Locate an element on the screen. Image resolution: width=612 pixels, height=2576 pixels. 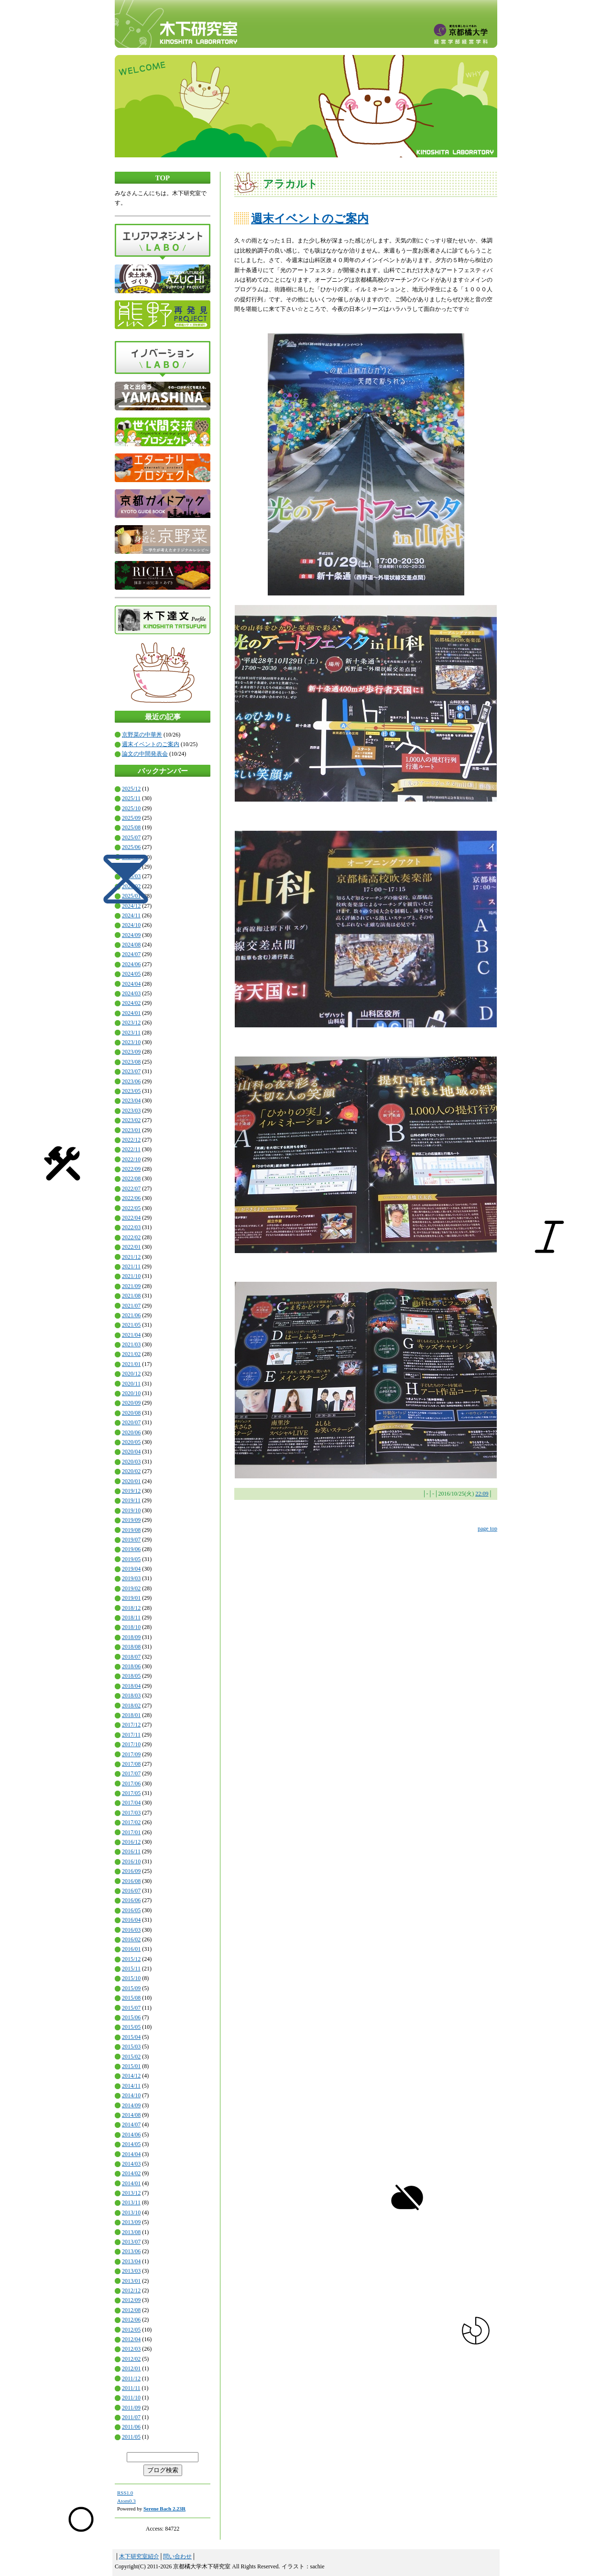
fork a repository or branch is located at coordinates (291, 401).